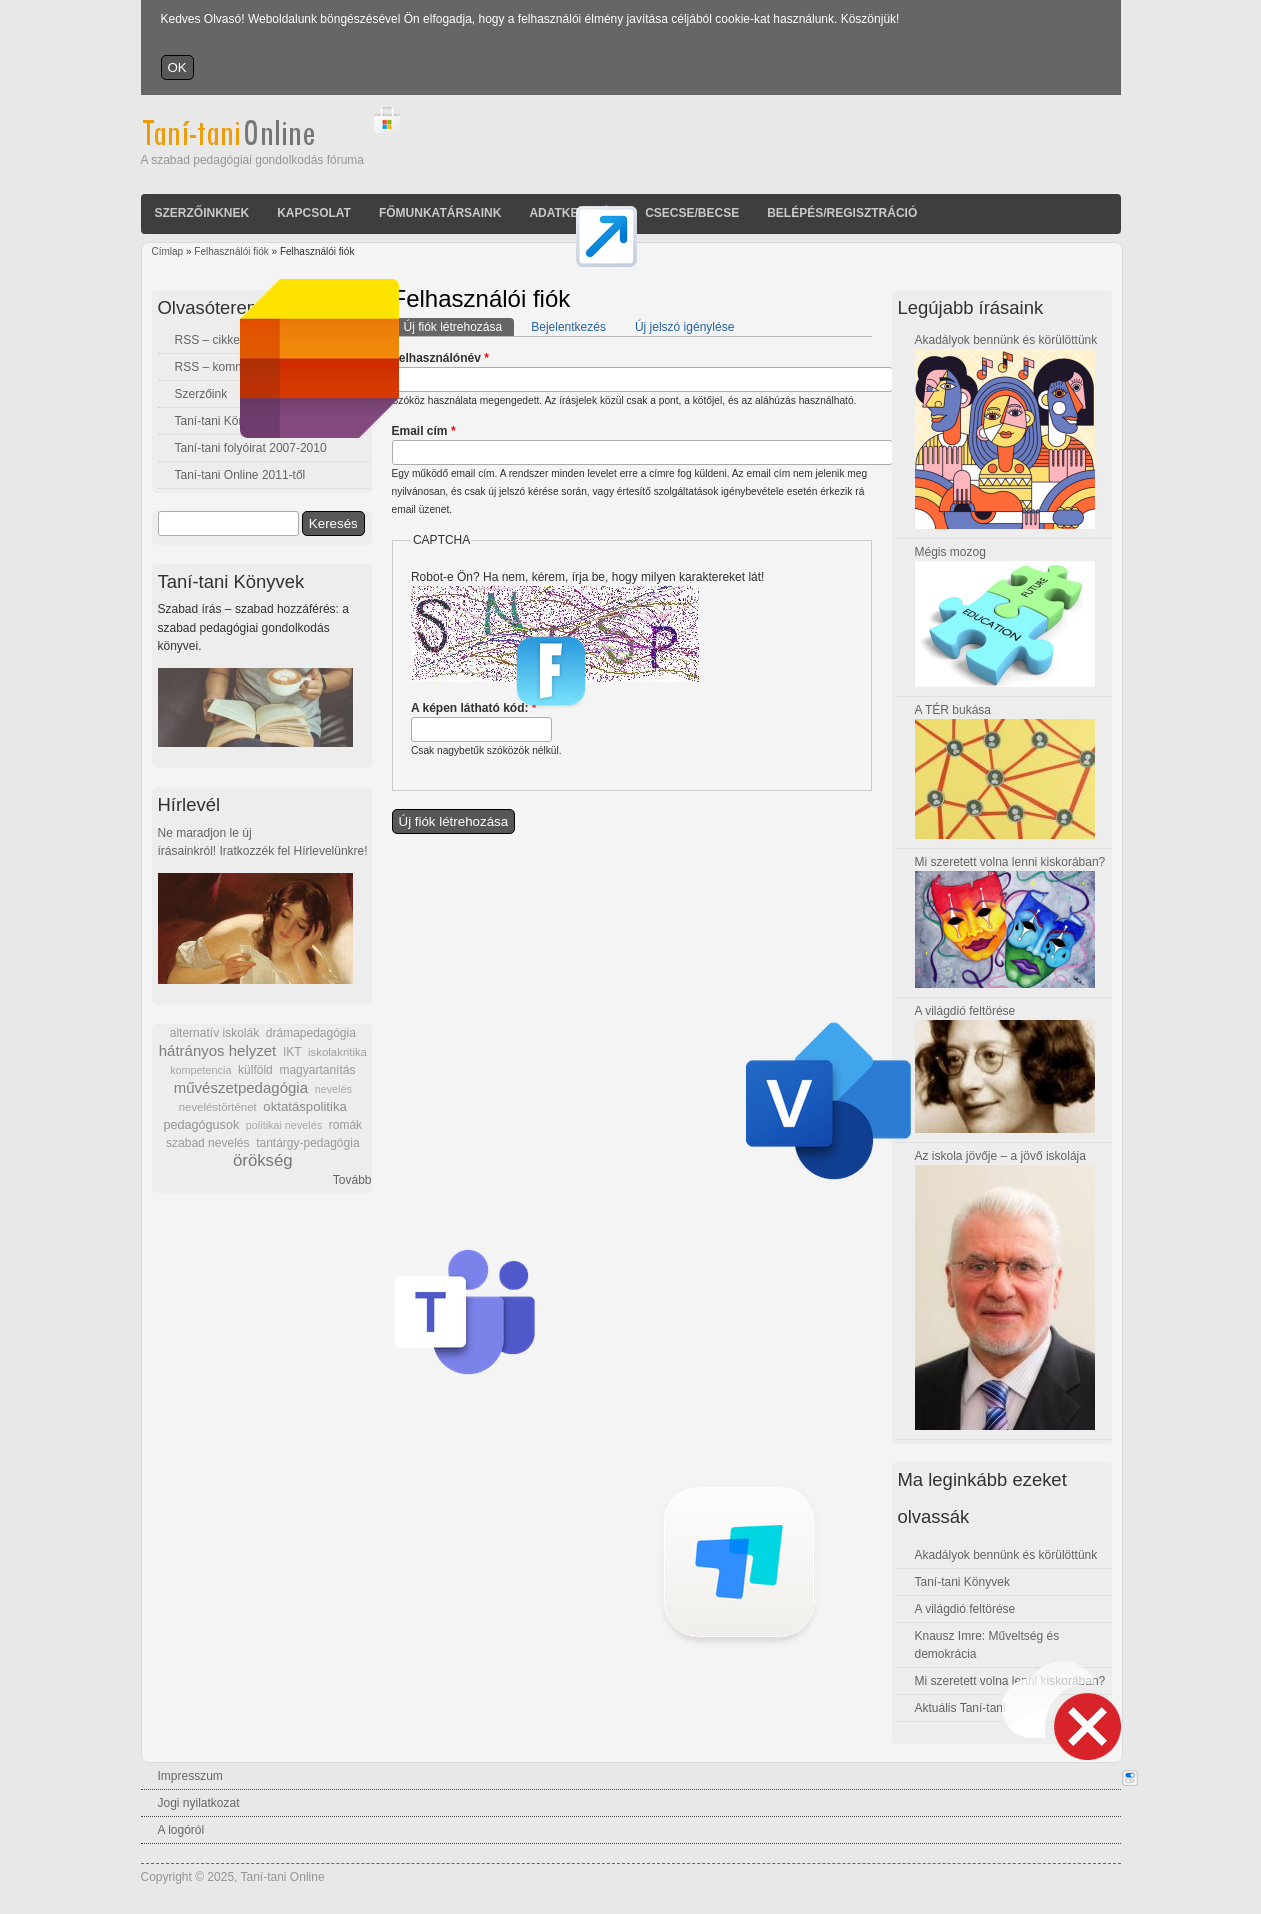  What do you see at coordinates (466, 1312) in the screenshot?
I see `open microsoft teams` at bounding box center [466, 1312].